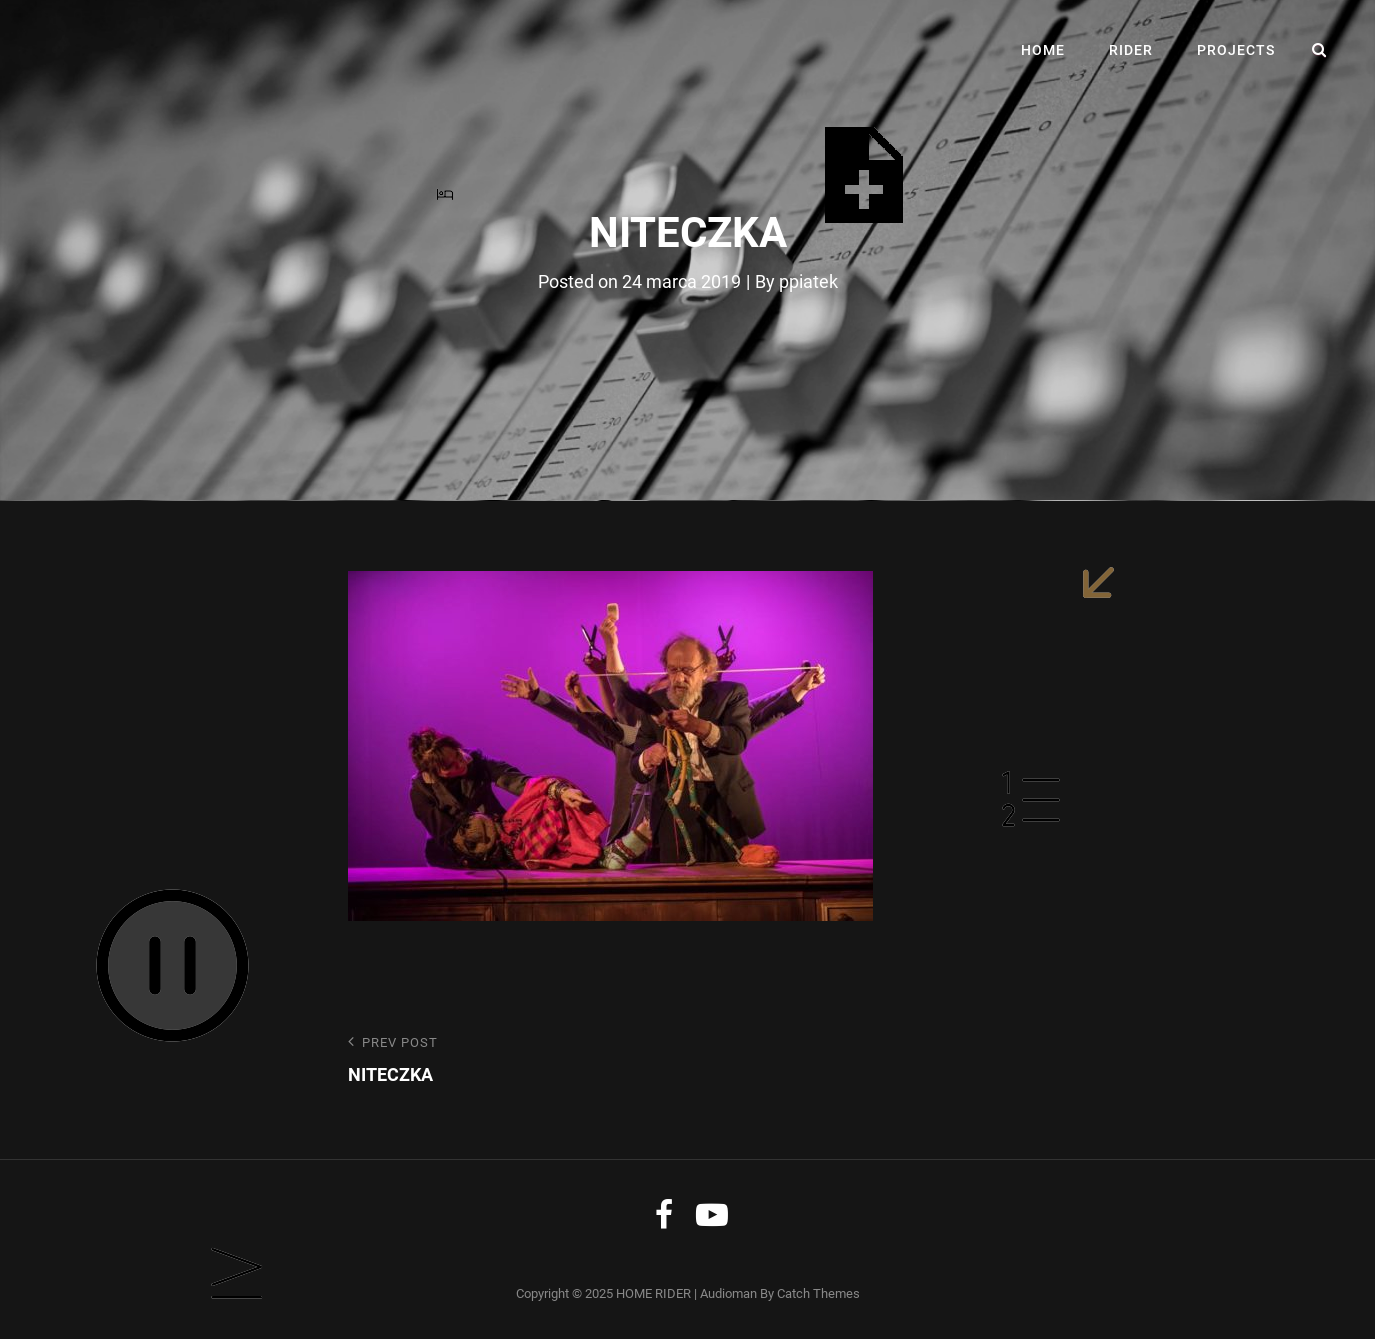  What do you see at coordinates (445, 194) in the screenshot?
I see `find nearby hotels or lodging` at bounding box center [445, 194].